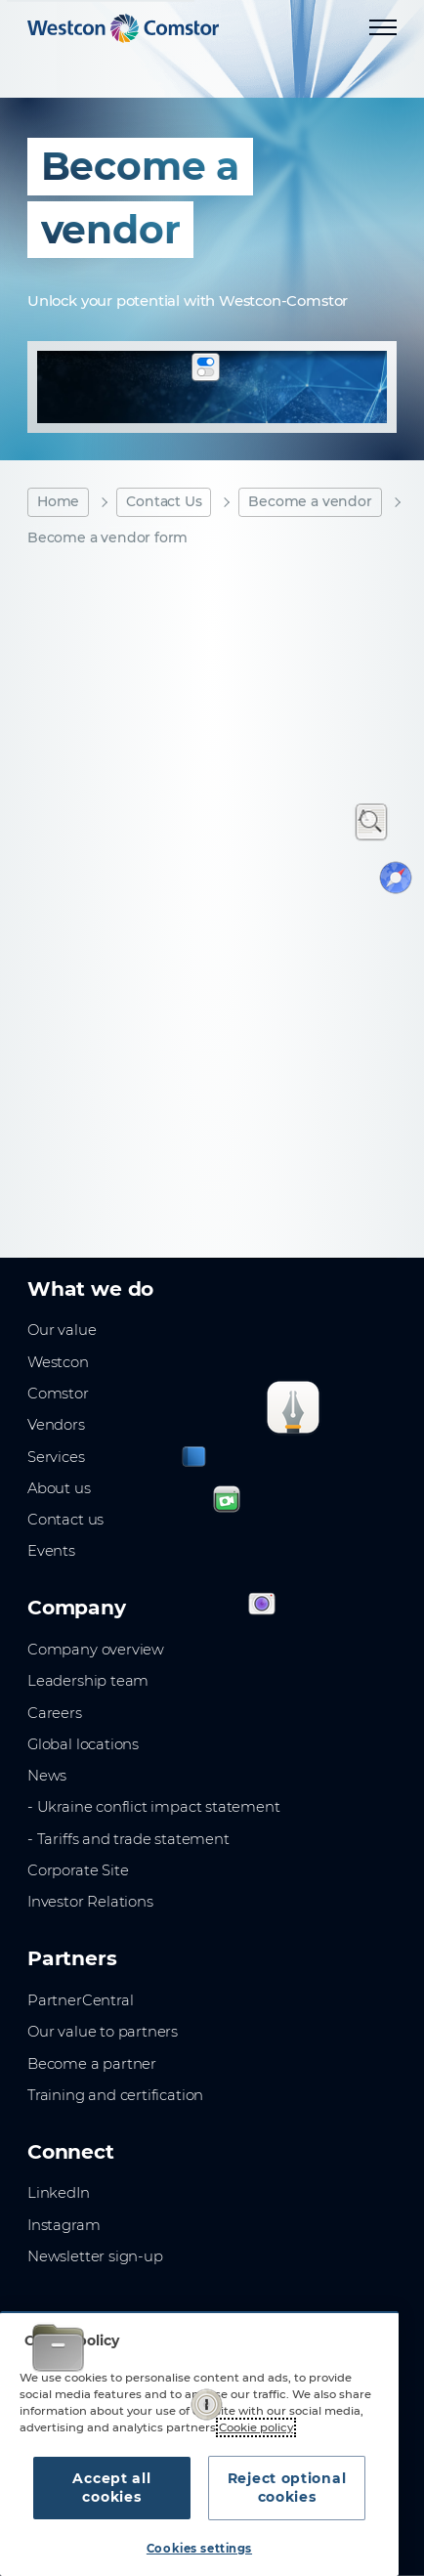 This screenshot has height=2576, width=424. I want to click on open desktop preferences and settings, so click(205, 366).